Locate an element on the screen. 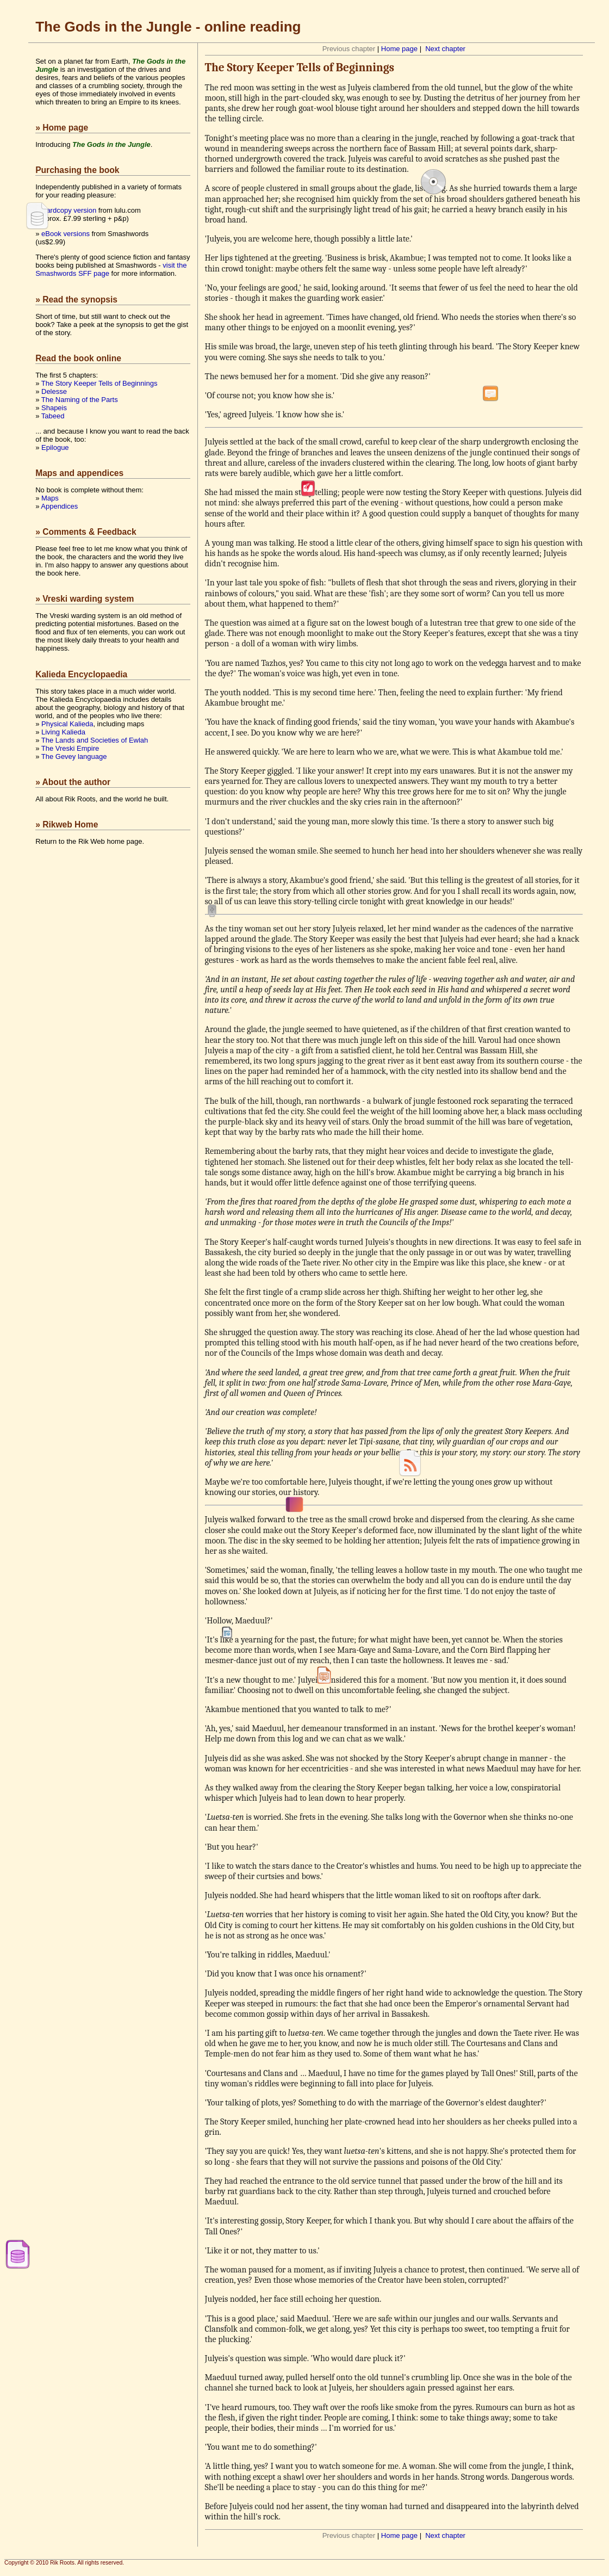 This screenshot has width=609, height=2576. access the desktop folder is located at coordinates (294, 1504).